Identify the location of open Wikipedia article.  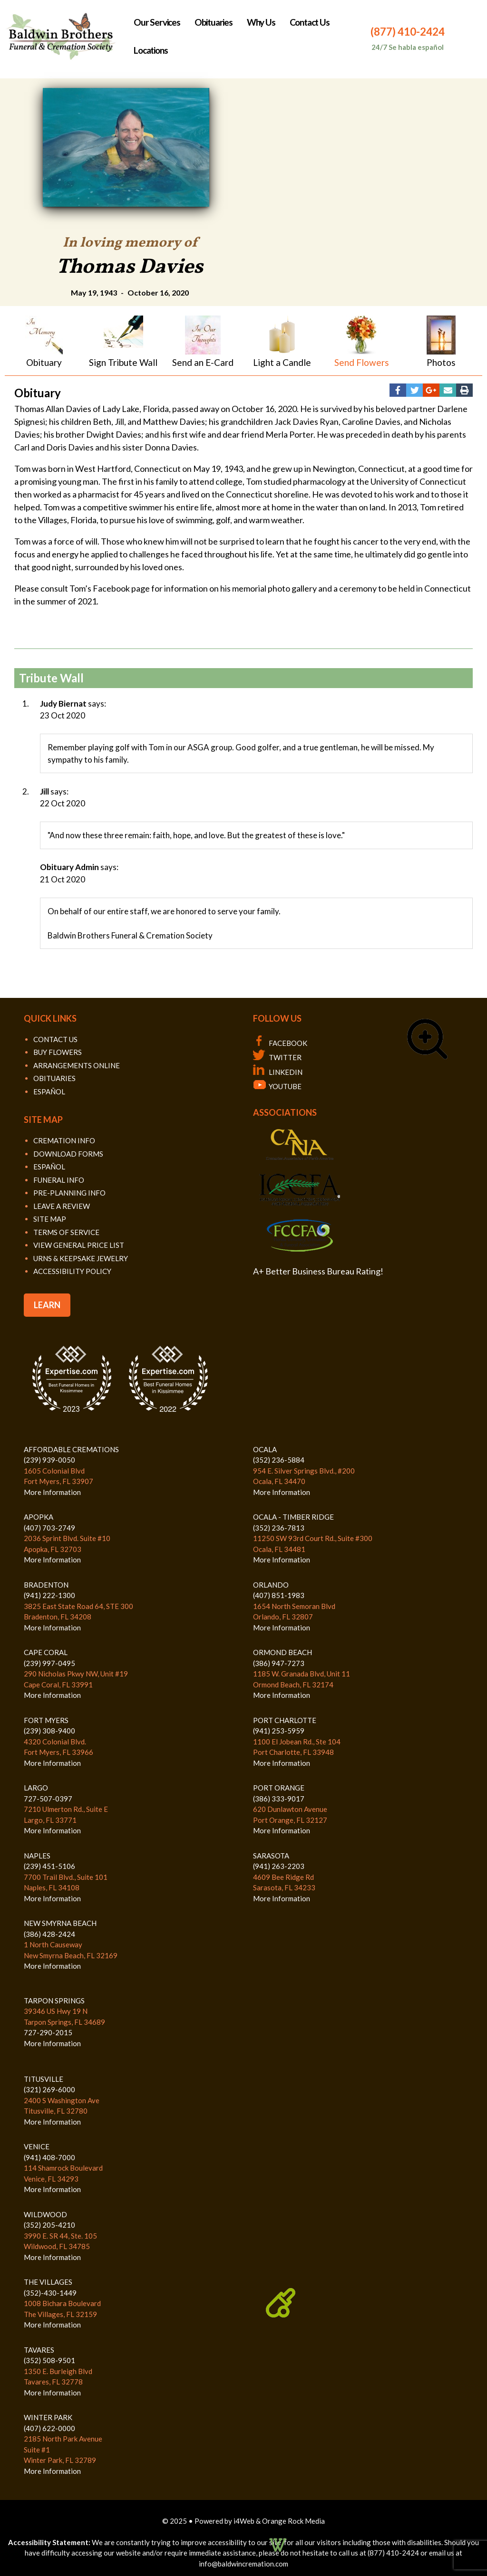
(277, 2545).